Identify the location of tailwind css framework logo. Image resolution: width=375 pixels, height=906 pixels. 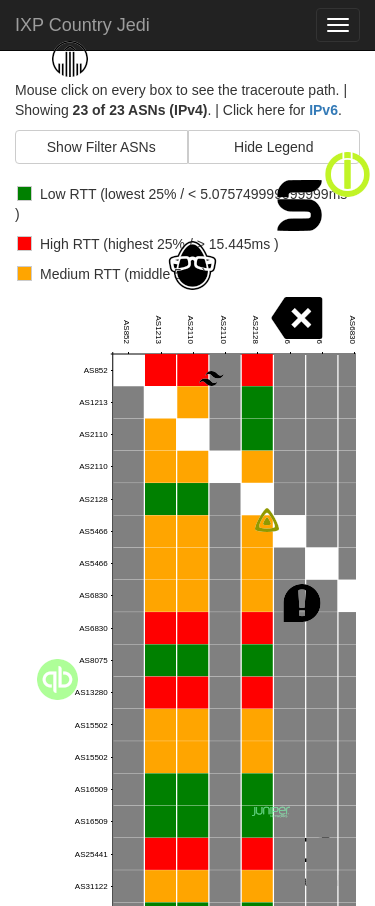
(211, 378).